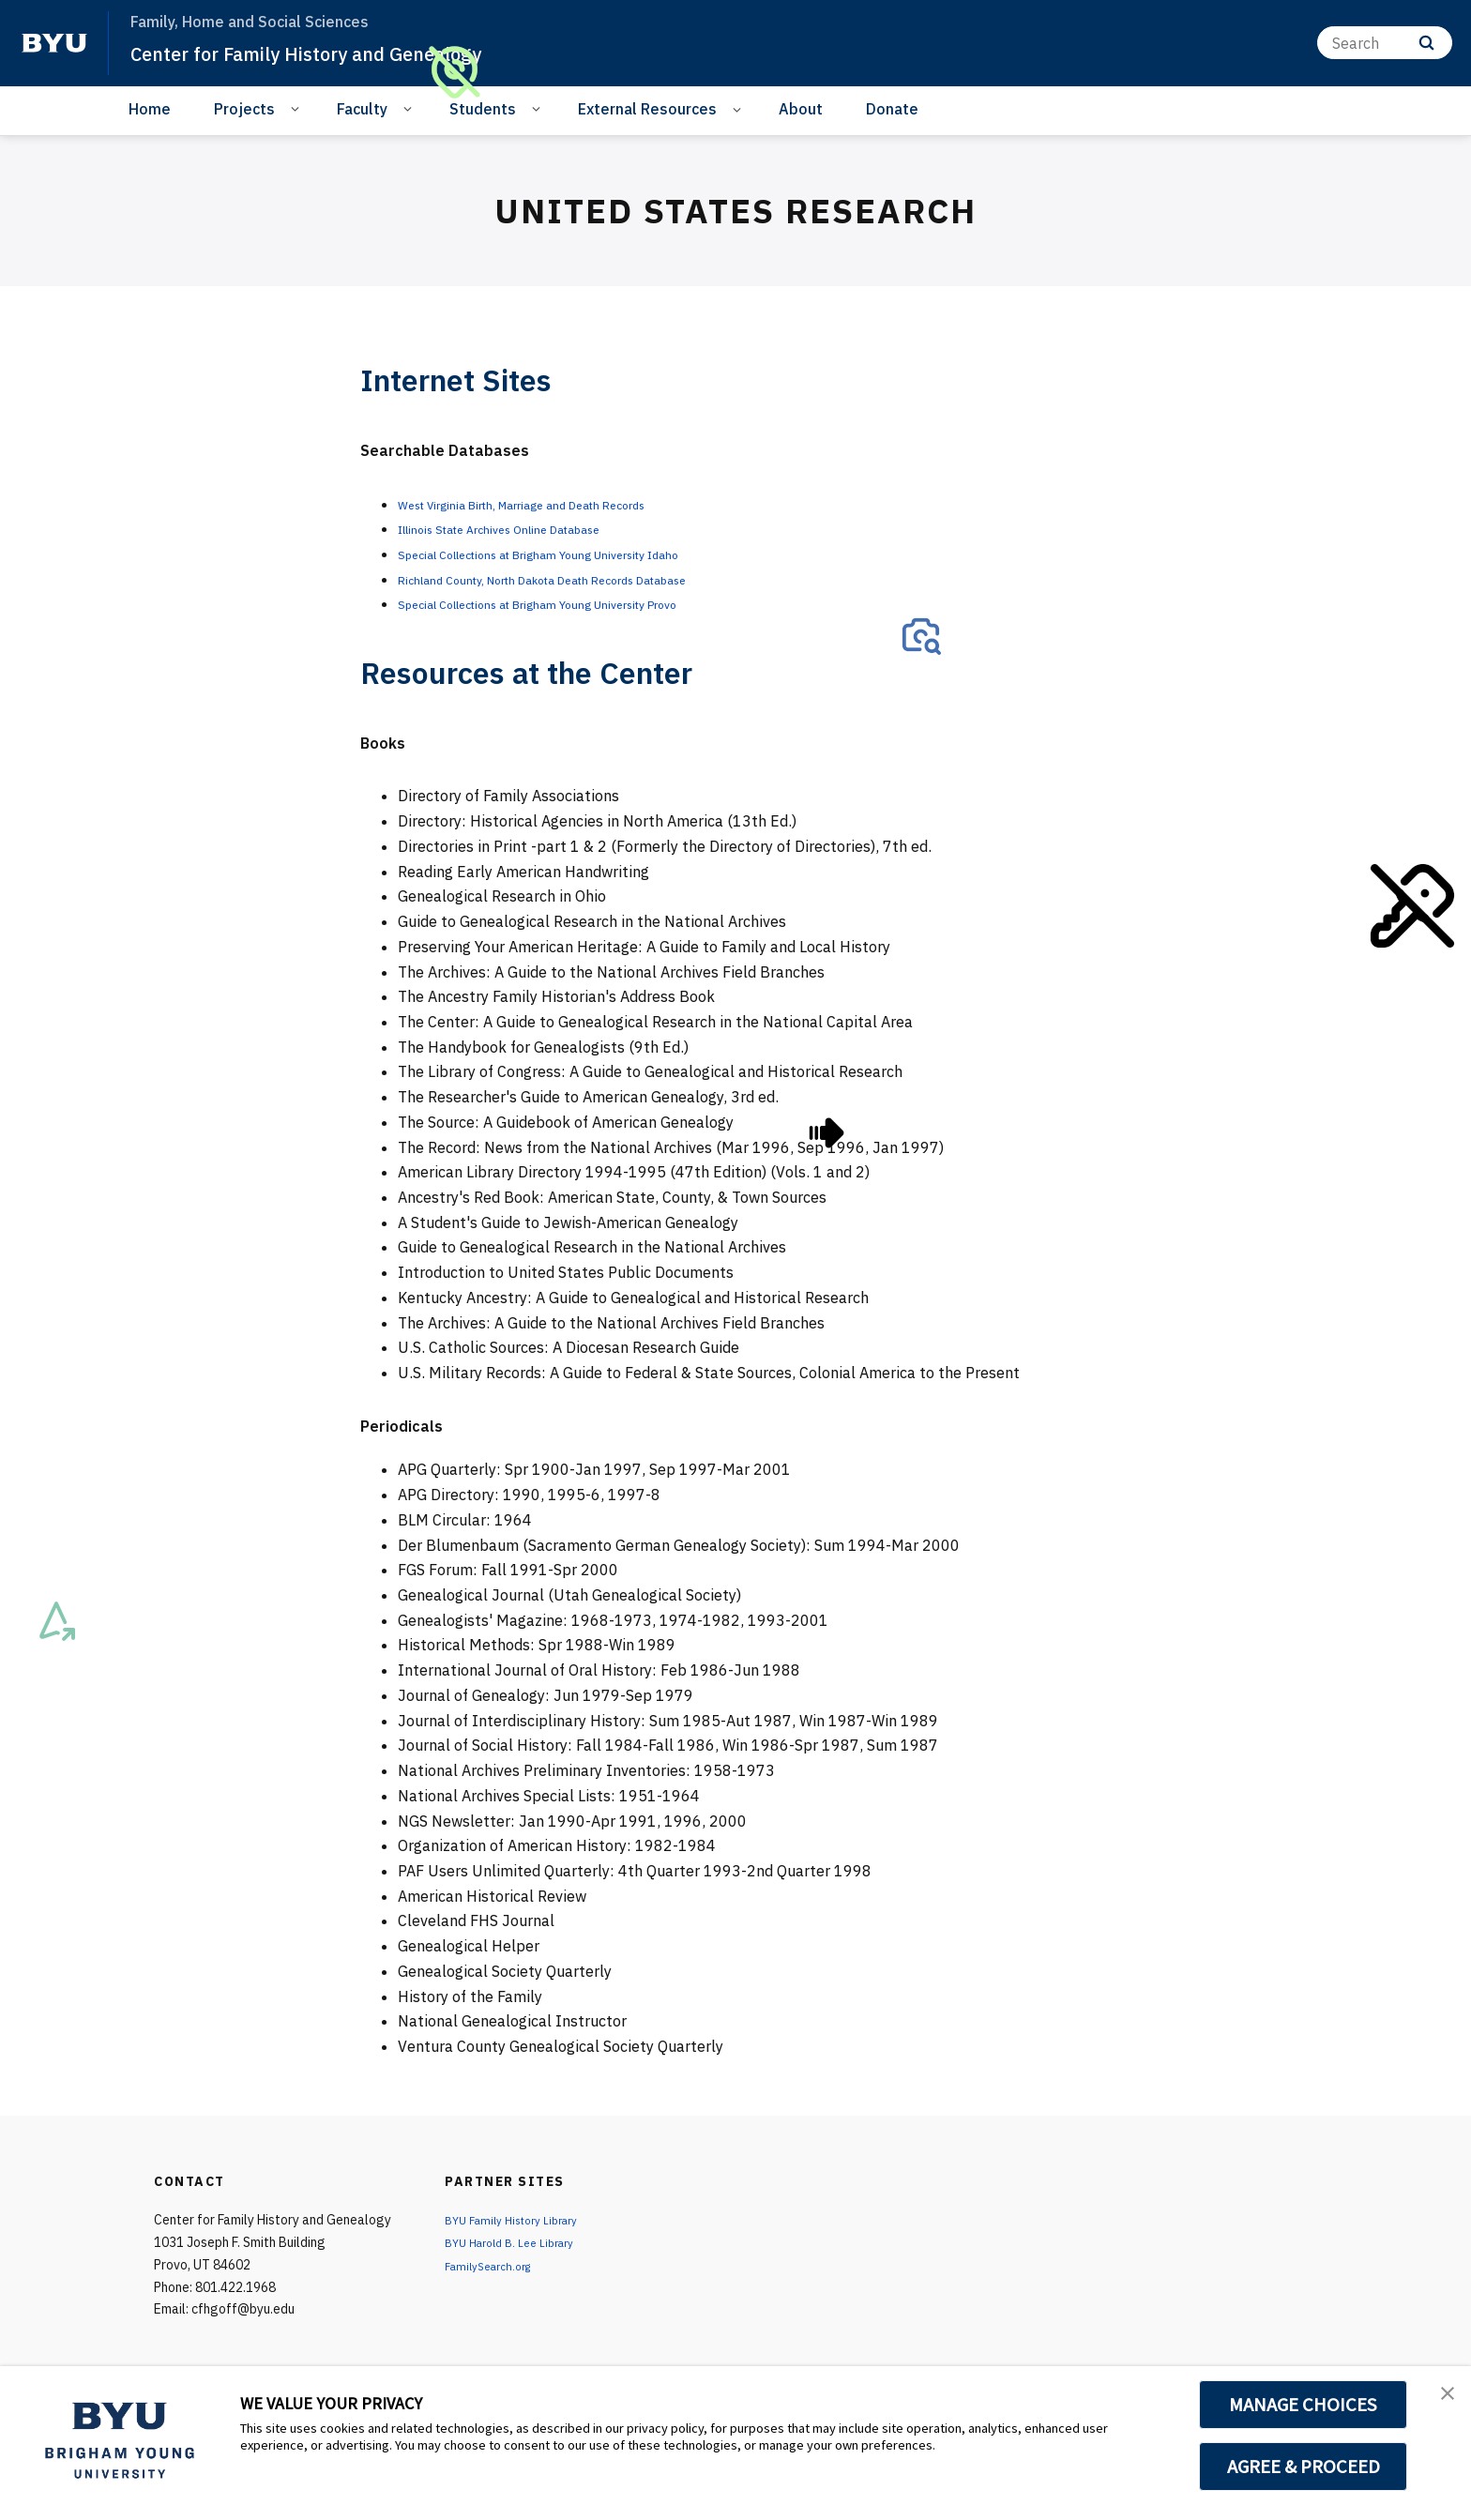  Describe the element at coordinates (826, 1132) in the screenshot. I see `skip forward or advance to next item` at that location.